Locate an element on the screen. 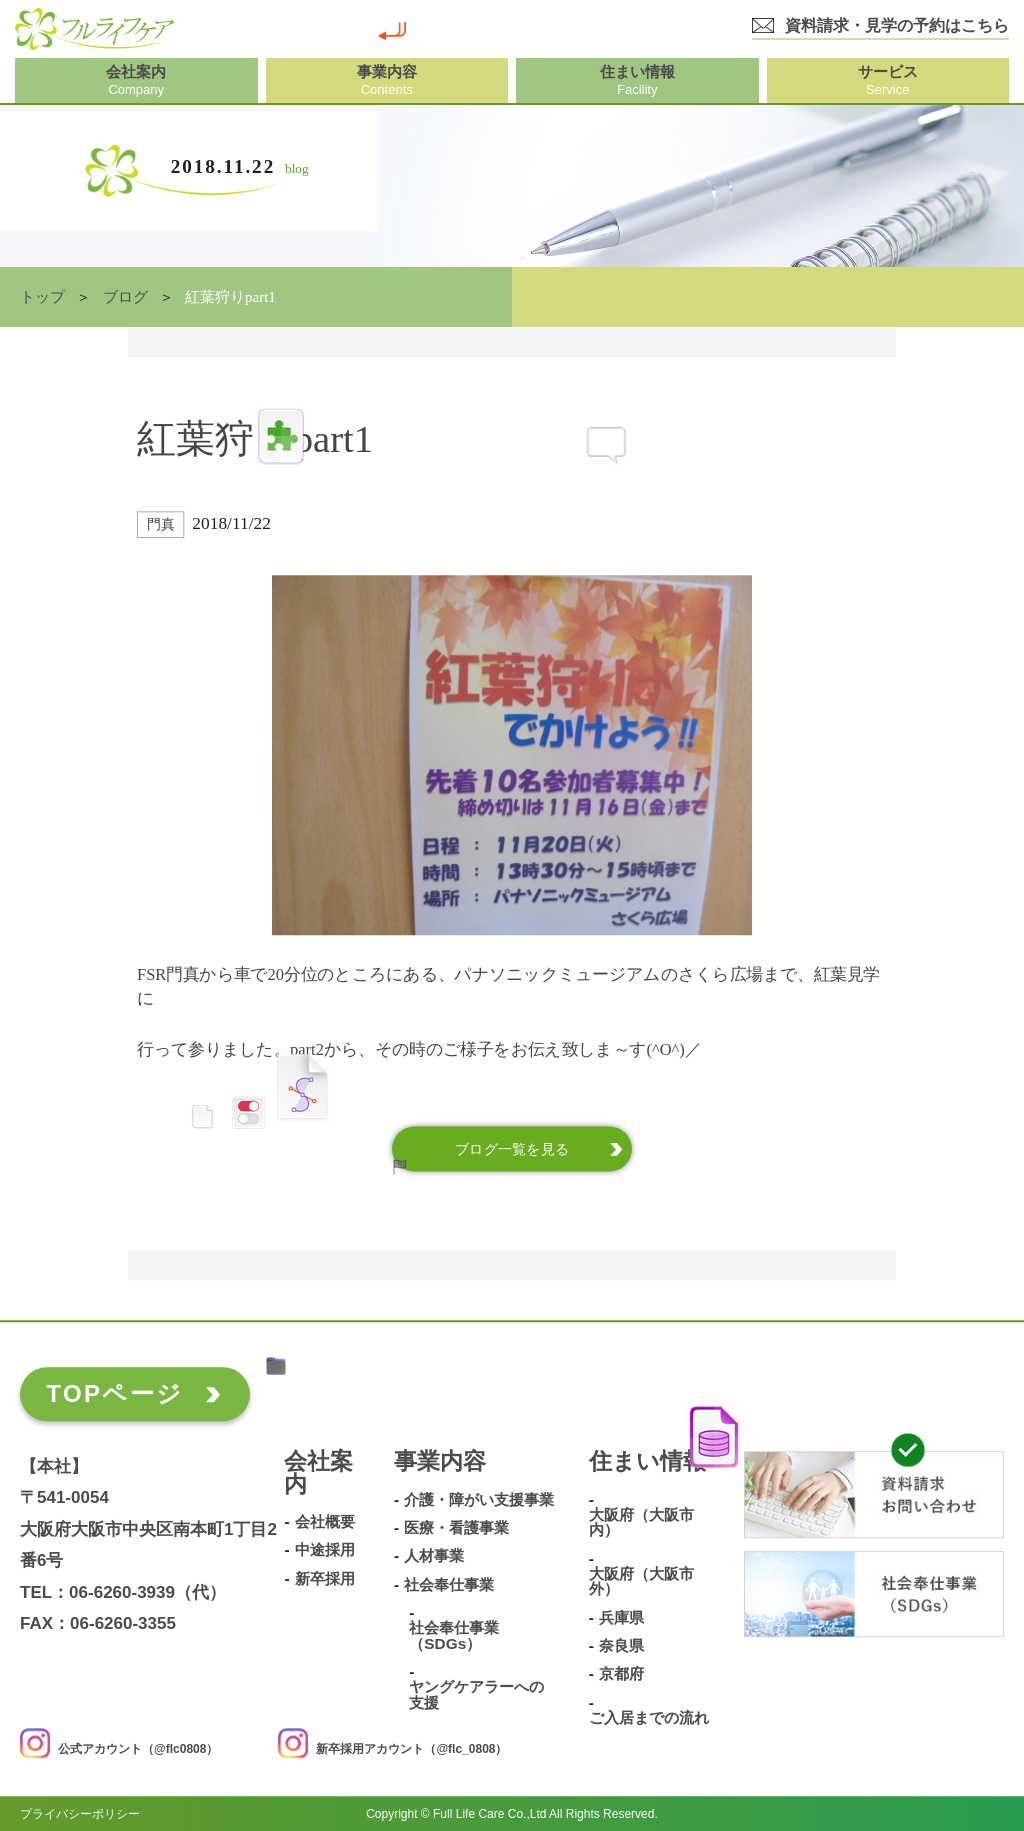  preview a text file before opening is located at coordinates (202, 1116).